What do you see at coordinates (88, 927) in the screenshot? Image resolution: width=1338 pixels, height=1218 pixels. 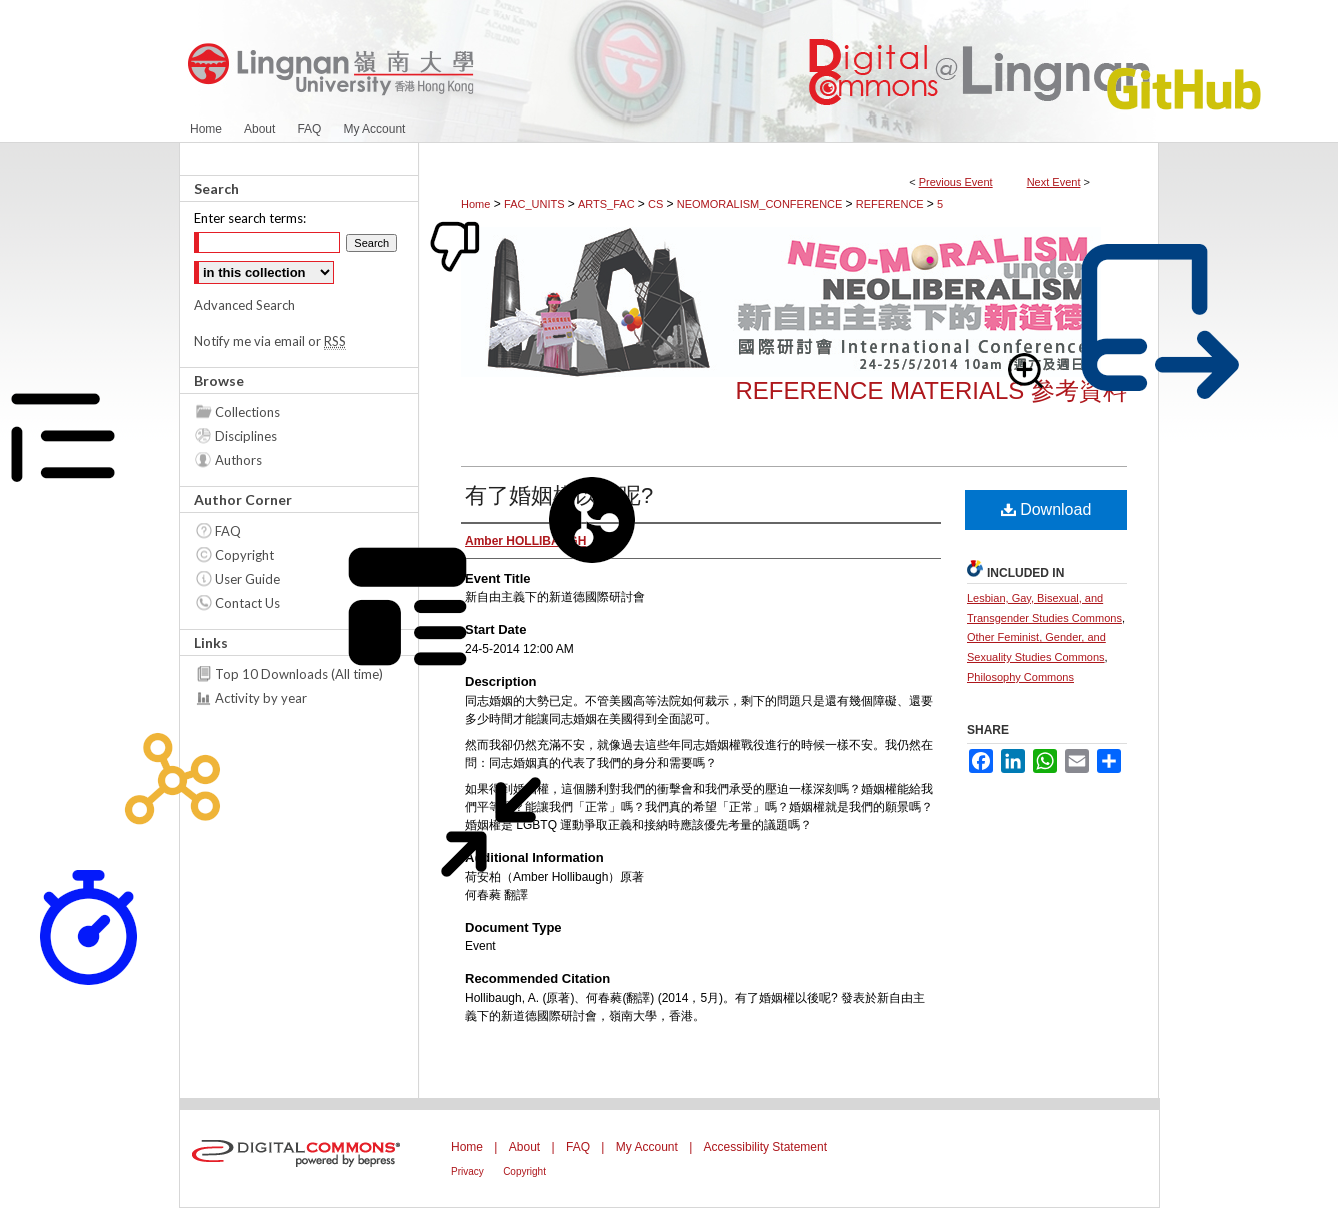 I see `start or stop a timer` at bounding box center [88, 927].